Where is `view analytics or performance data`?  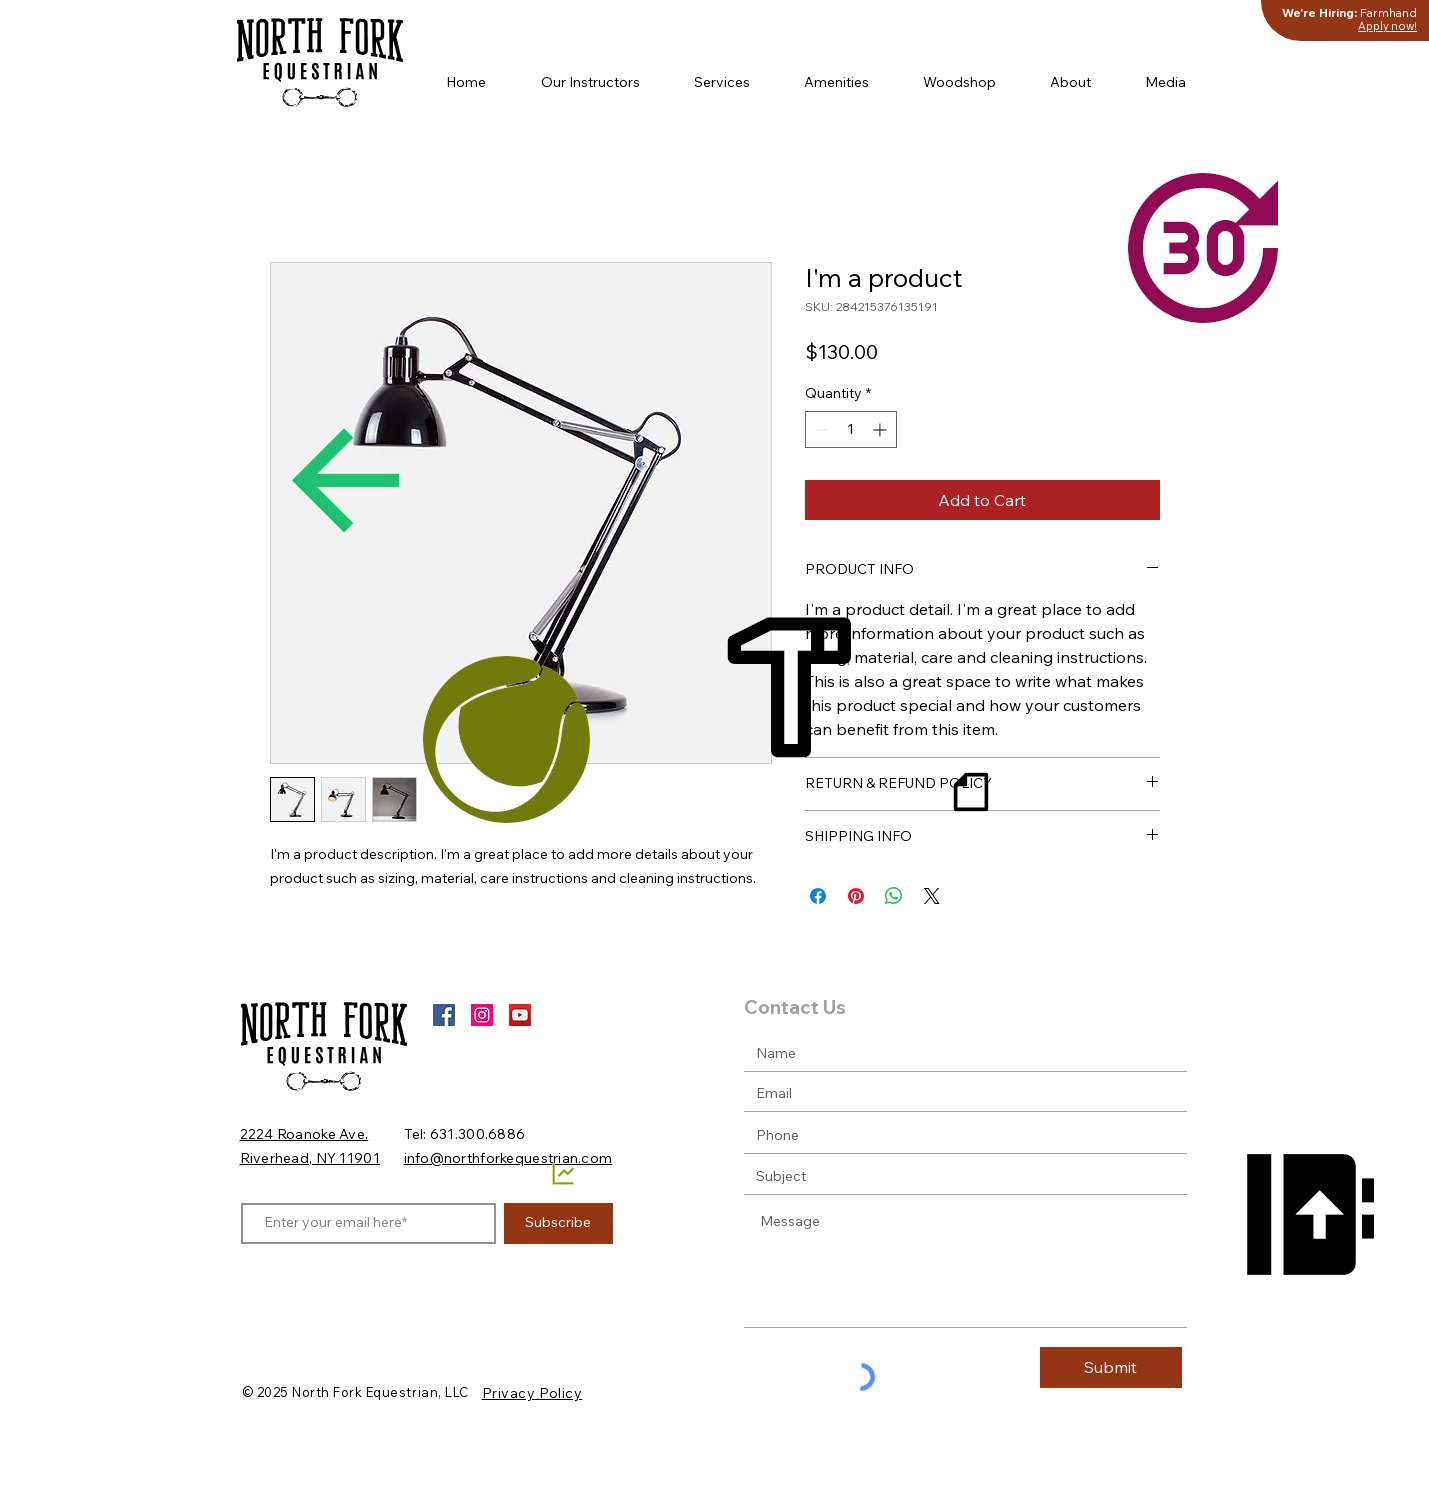 view analytics or performance data is located at coordinates (563, 1174).